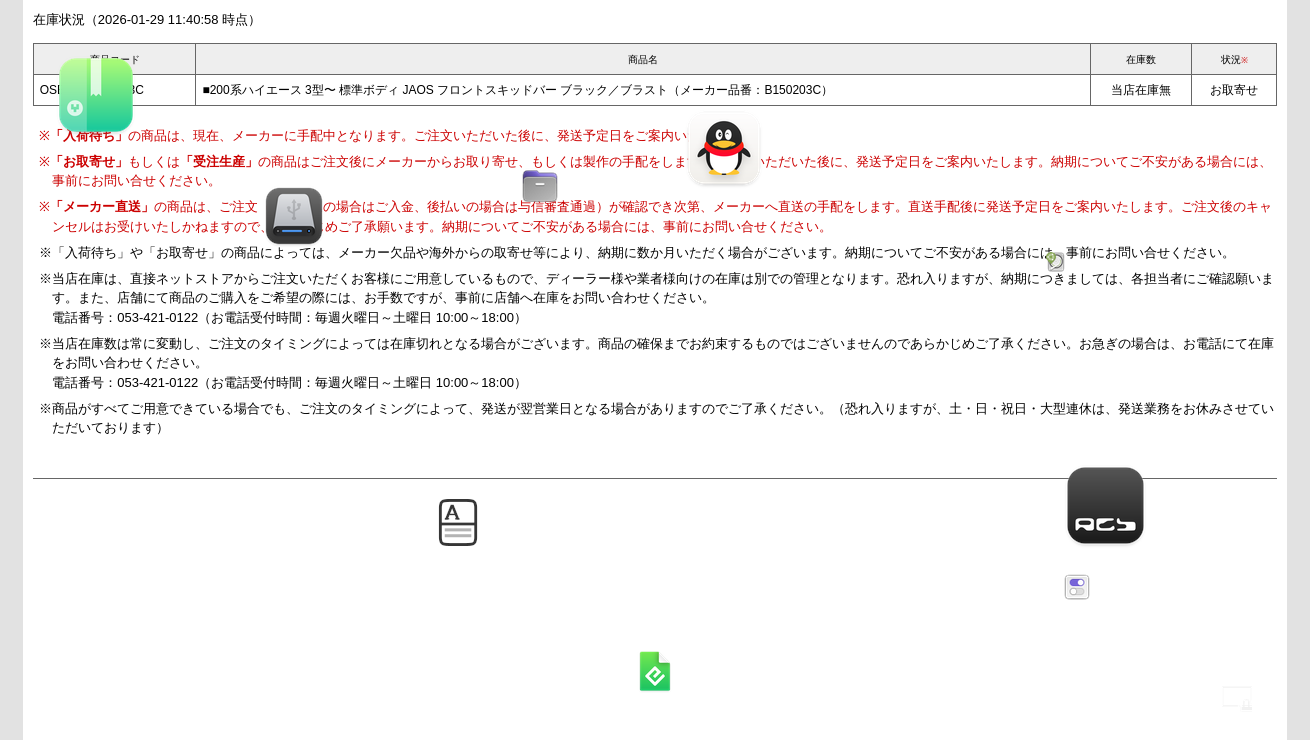  Describe the element at coordinates (459, 522) in the screenshot. I see `scan a document or image` at that location.